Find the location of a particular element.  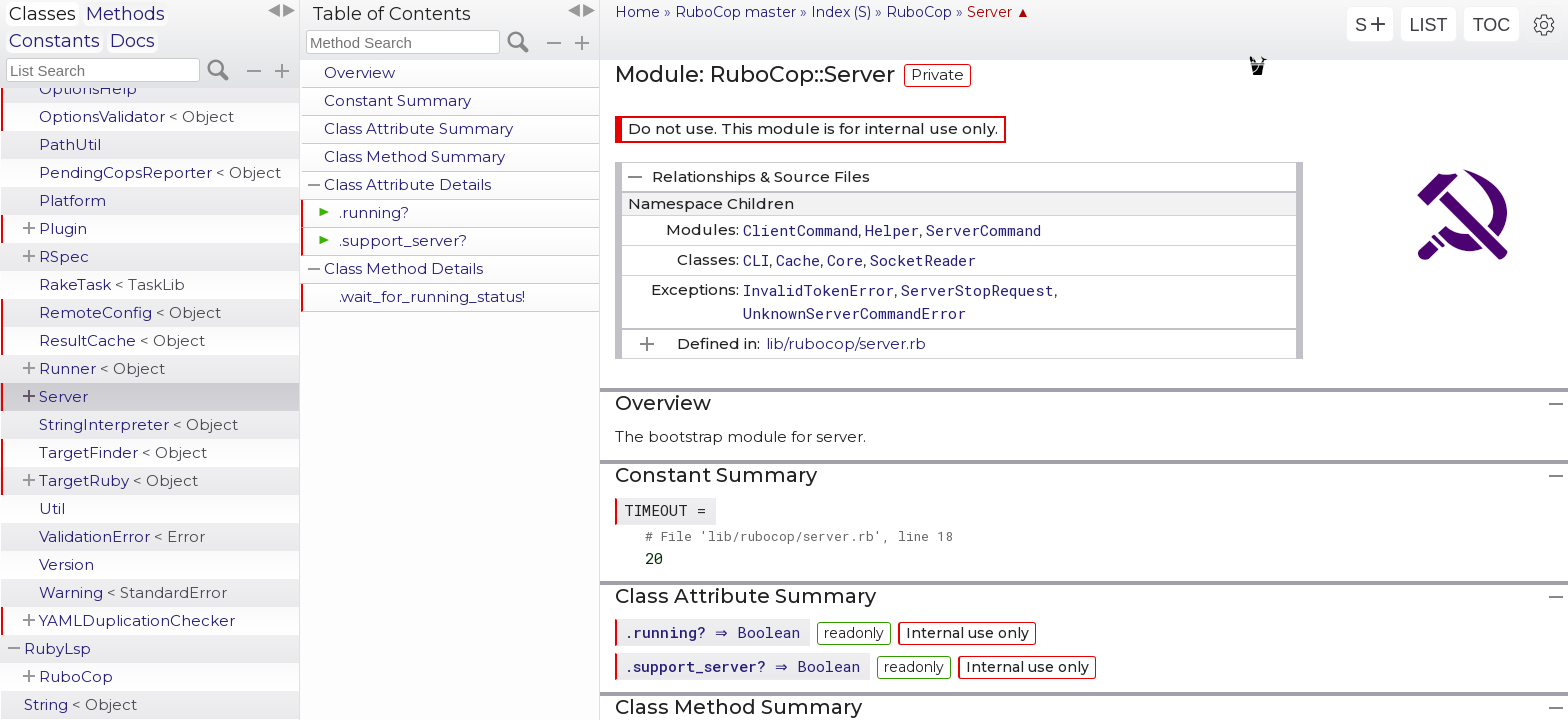

view your fishing inventory or catch is located at coordinates (1257, 65).